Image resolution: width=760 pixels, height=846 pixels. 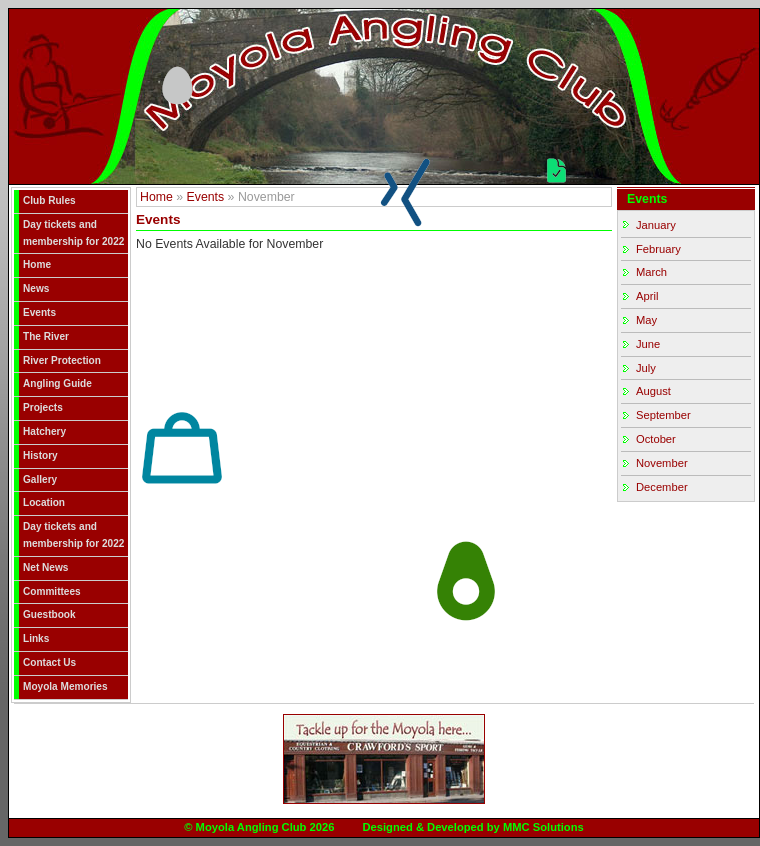 I want to click on access your shopping bag, so click(x=182, y=452).